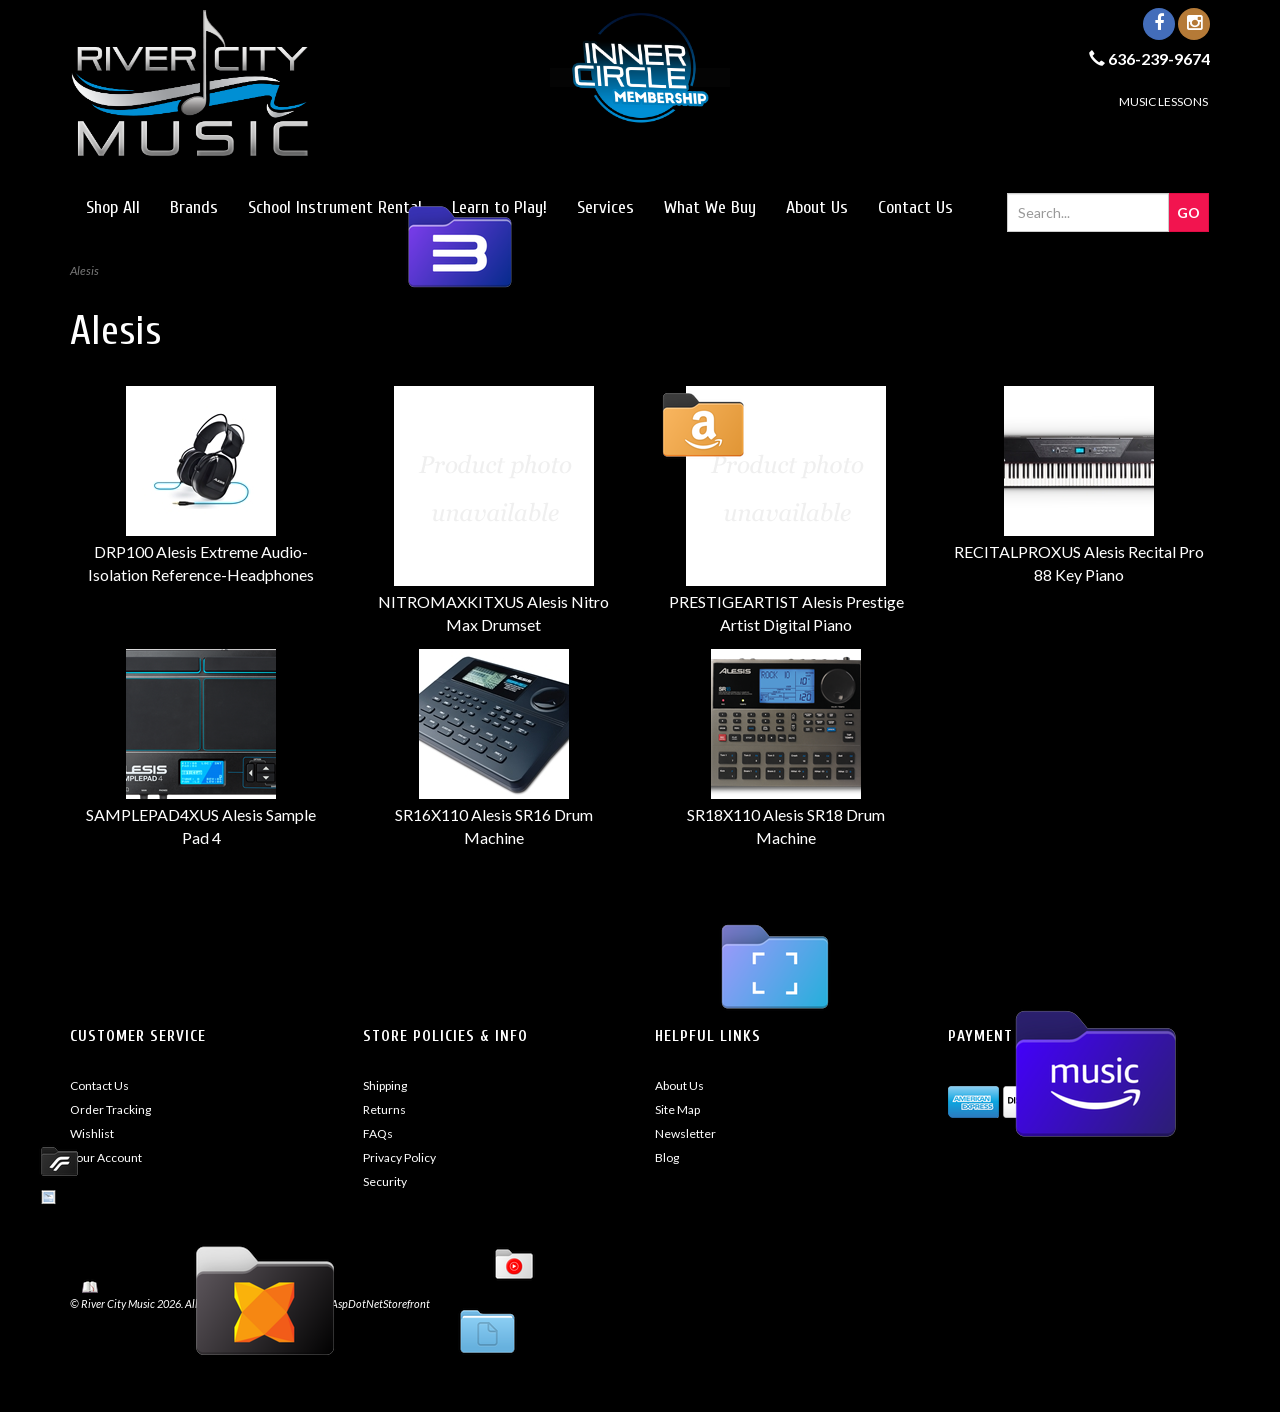 The image size is (1280, 1412). What do you see at coordinates (459, 249) in the screenshot?
I see `rpcs3 emulator folder` at bounding box center [459, 249].